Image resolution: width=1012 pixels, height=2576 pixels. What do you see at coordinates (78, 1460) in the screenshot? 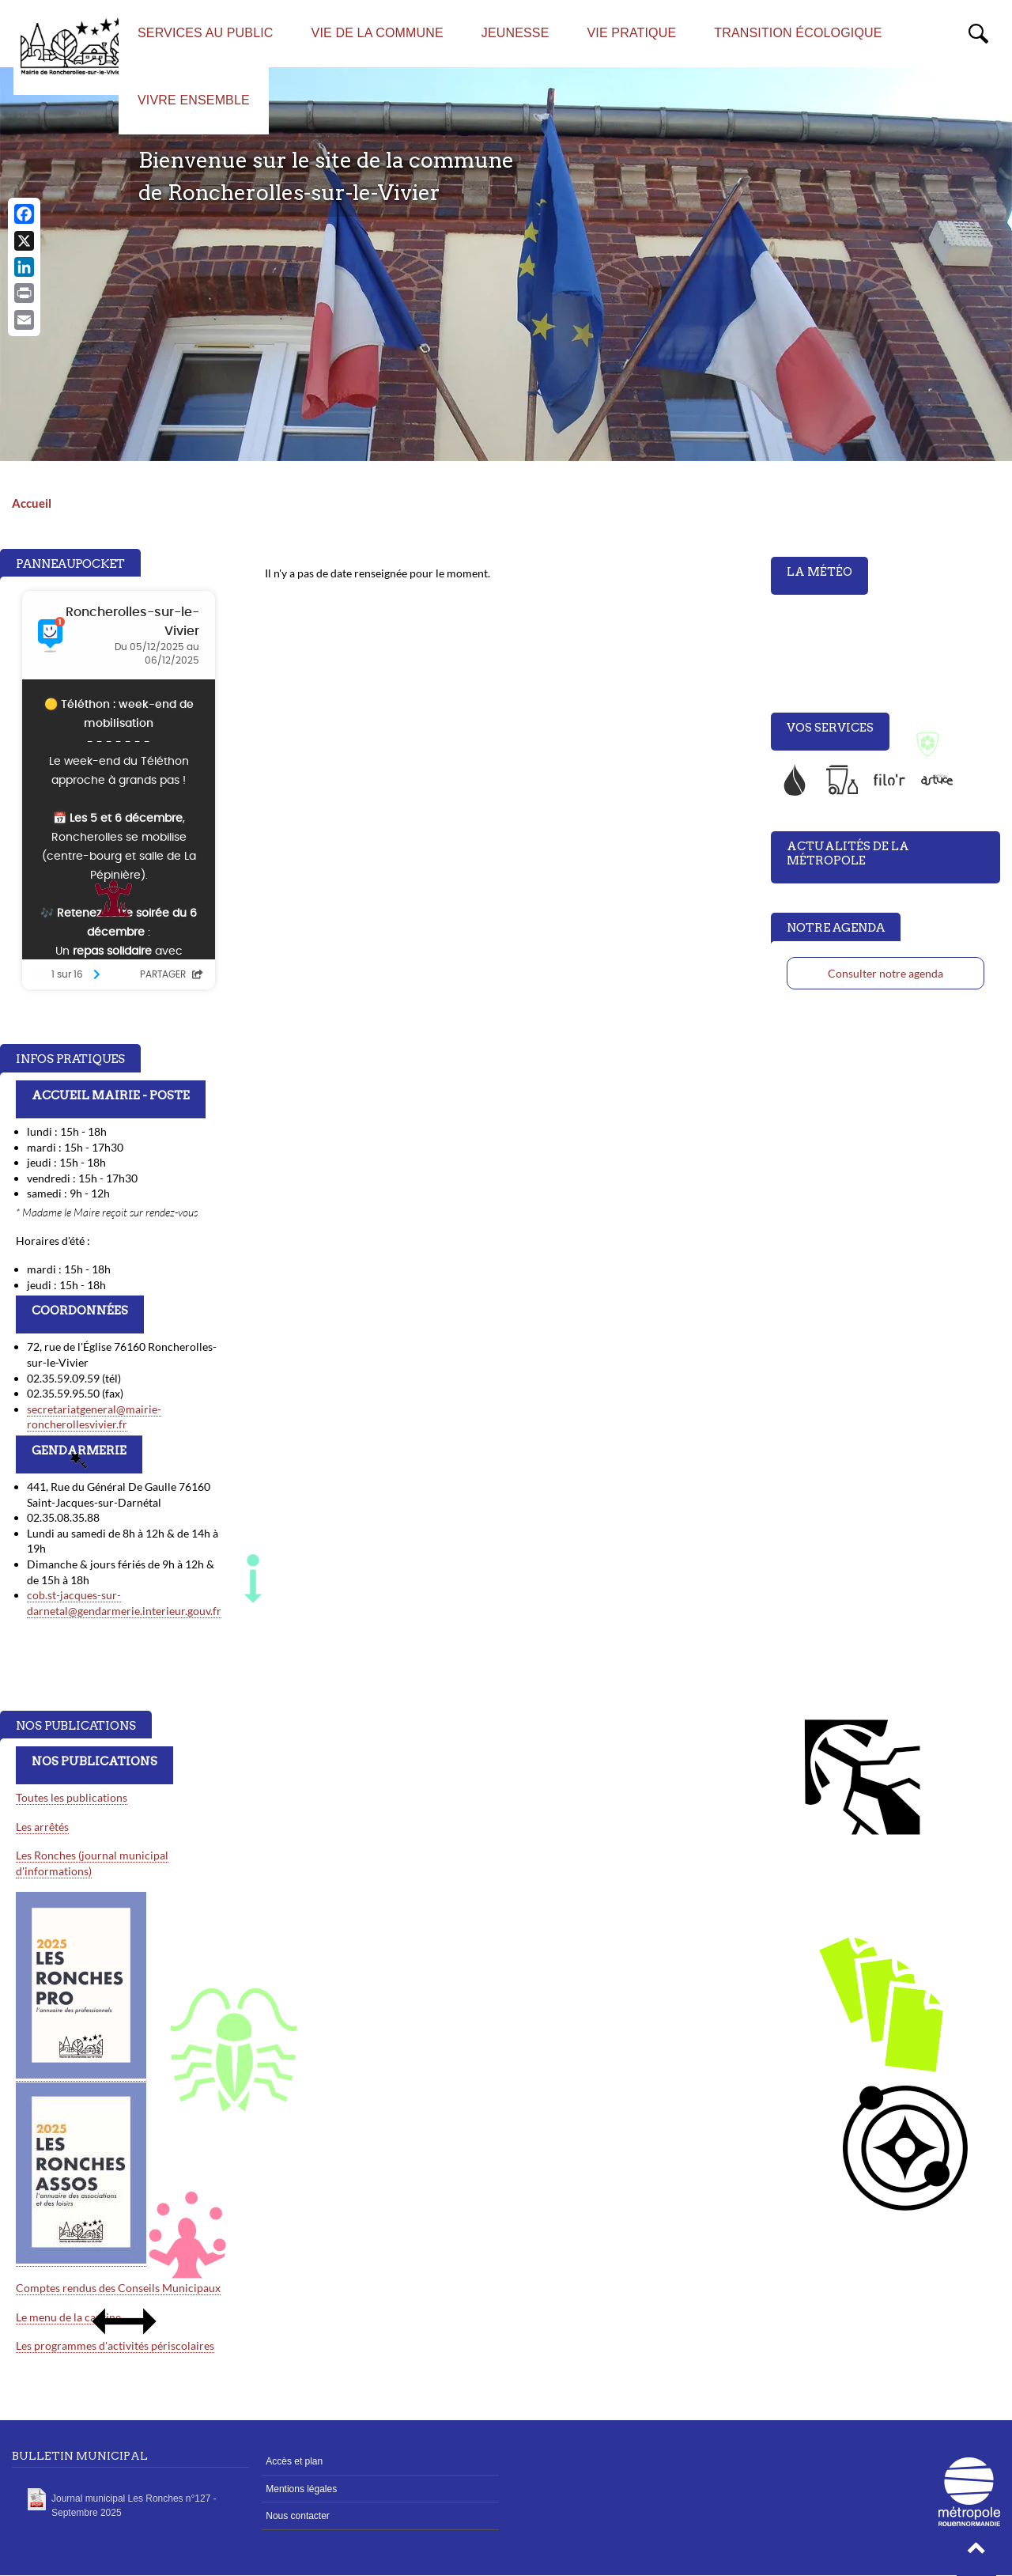
I see `unlock premium or starred content` at bounding box center [78, 1460].